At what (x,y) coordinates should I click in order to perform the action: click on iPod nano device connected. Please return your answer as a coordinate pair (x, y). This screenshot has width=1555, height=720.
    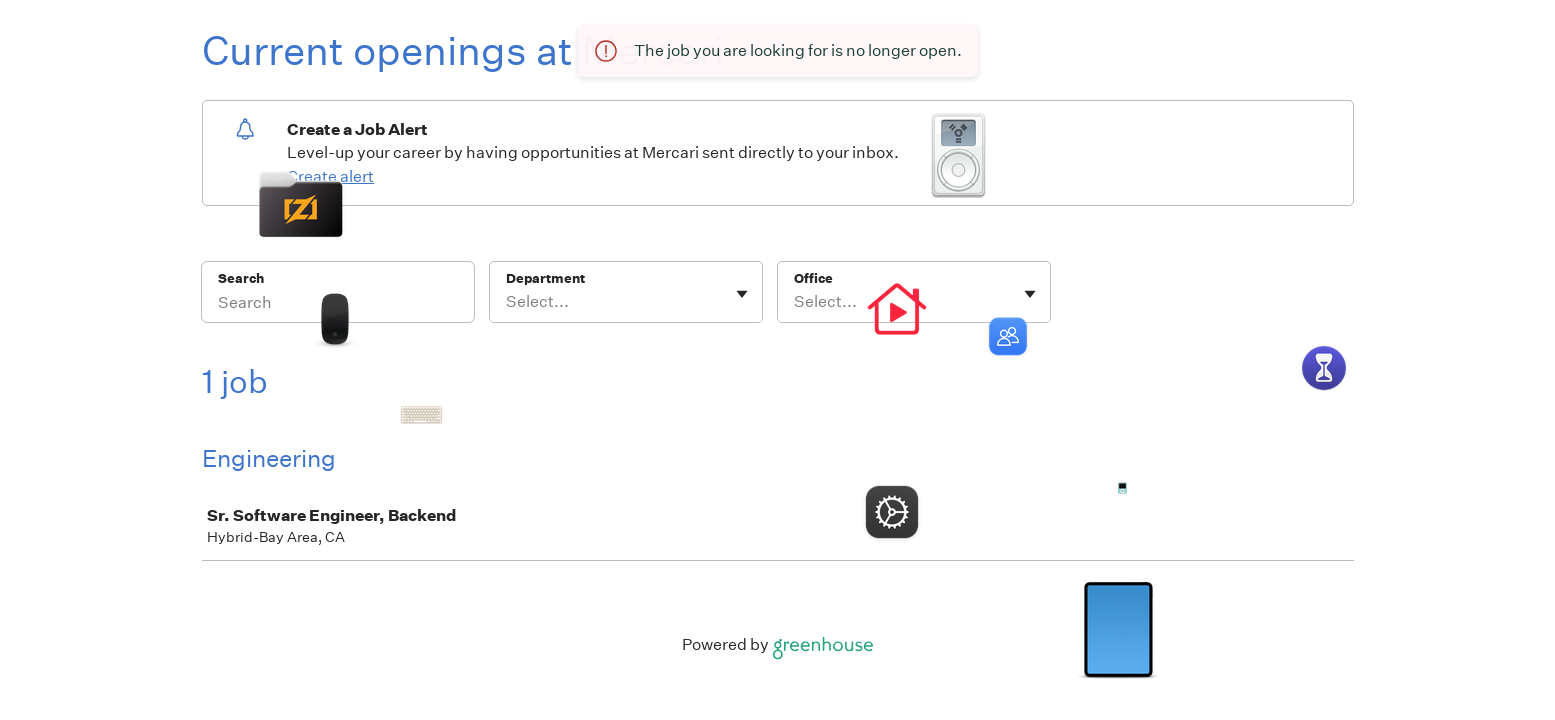
    Looking at the image, I should click on (1122, 485).